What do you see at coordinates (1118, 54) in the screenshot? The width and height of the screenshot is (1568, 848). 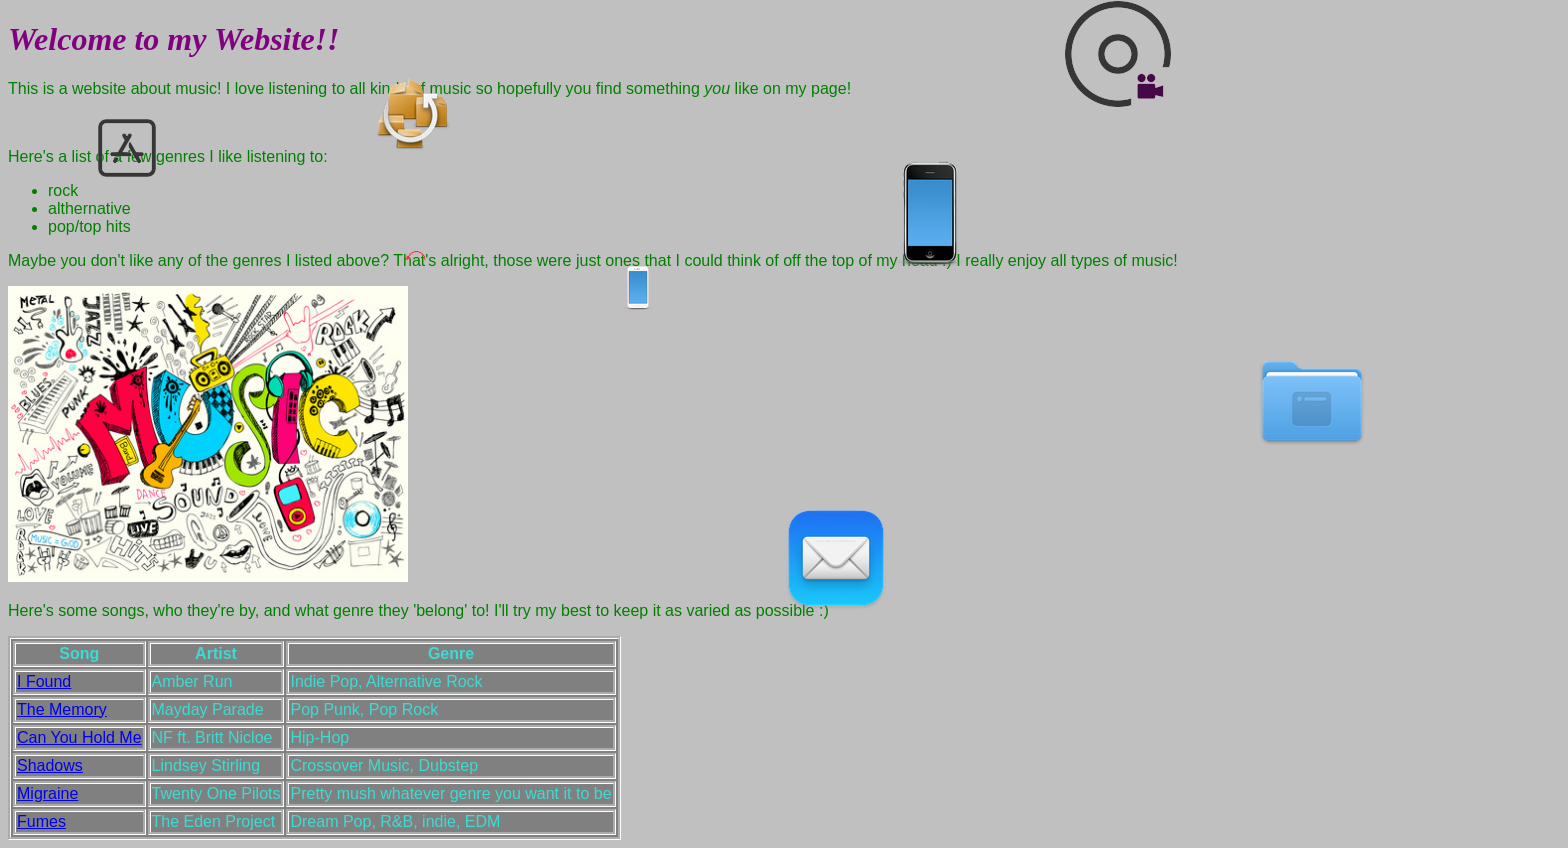 I see `indicates video disc or DVD media` at bounding box center [1118, 54].